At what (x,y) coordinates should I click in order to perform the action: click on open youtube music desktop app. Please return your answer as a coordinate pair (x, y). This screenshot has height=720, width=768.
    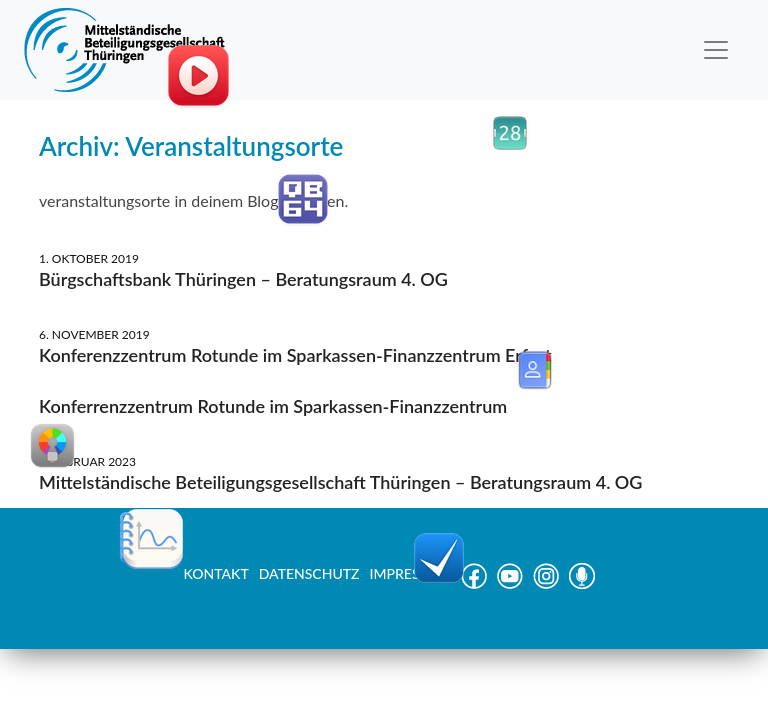
    Looking at the image, I should click on (198, 75).